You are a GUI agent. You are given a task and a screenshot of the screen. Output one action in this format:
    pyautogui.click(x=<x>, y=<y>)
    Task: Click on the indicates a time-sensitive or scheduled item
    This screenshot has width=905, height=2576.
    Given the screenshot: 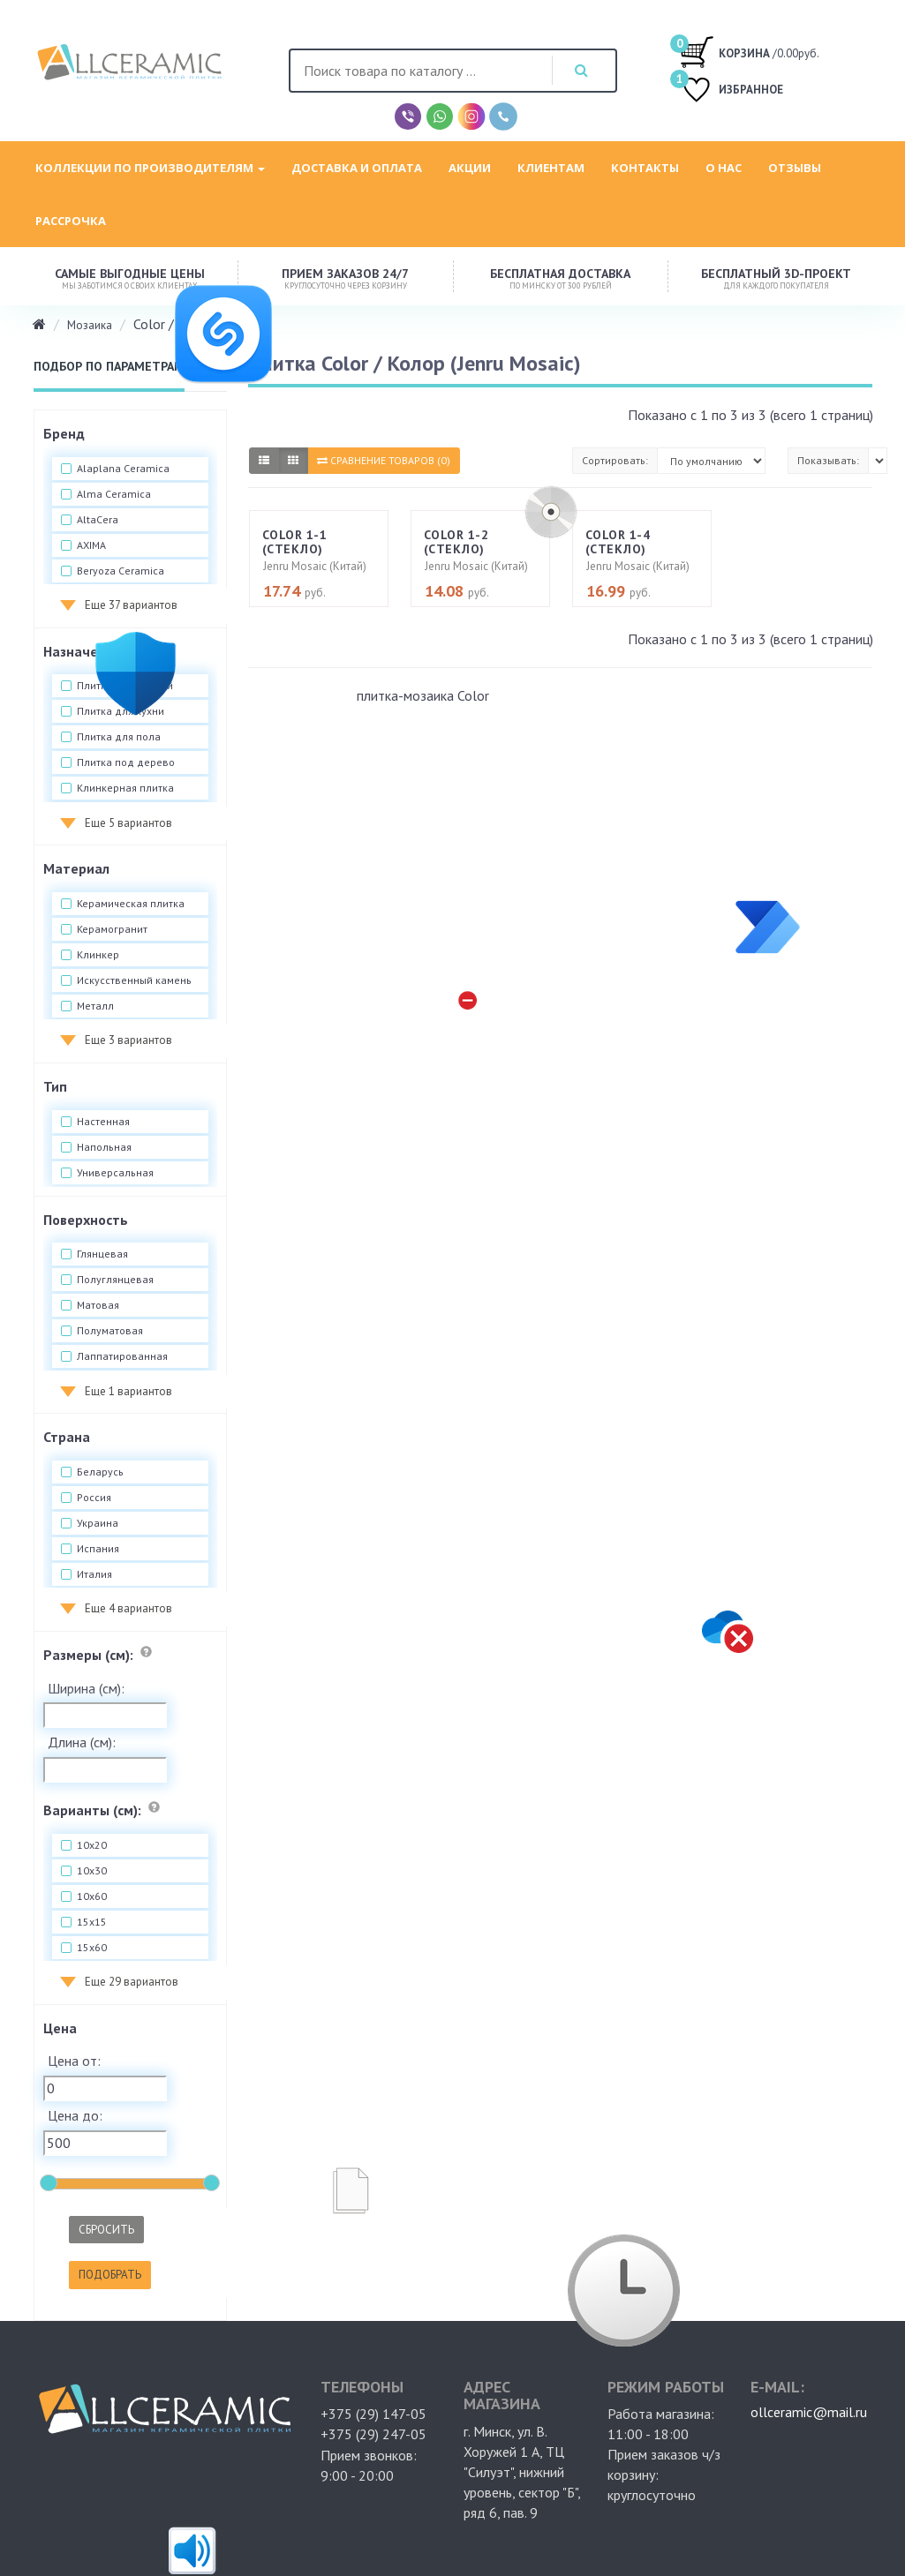 What is the action you would take?
    pyautogui.click(x=623, y=2290)
    